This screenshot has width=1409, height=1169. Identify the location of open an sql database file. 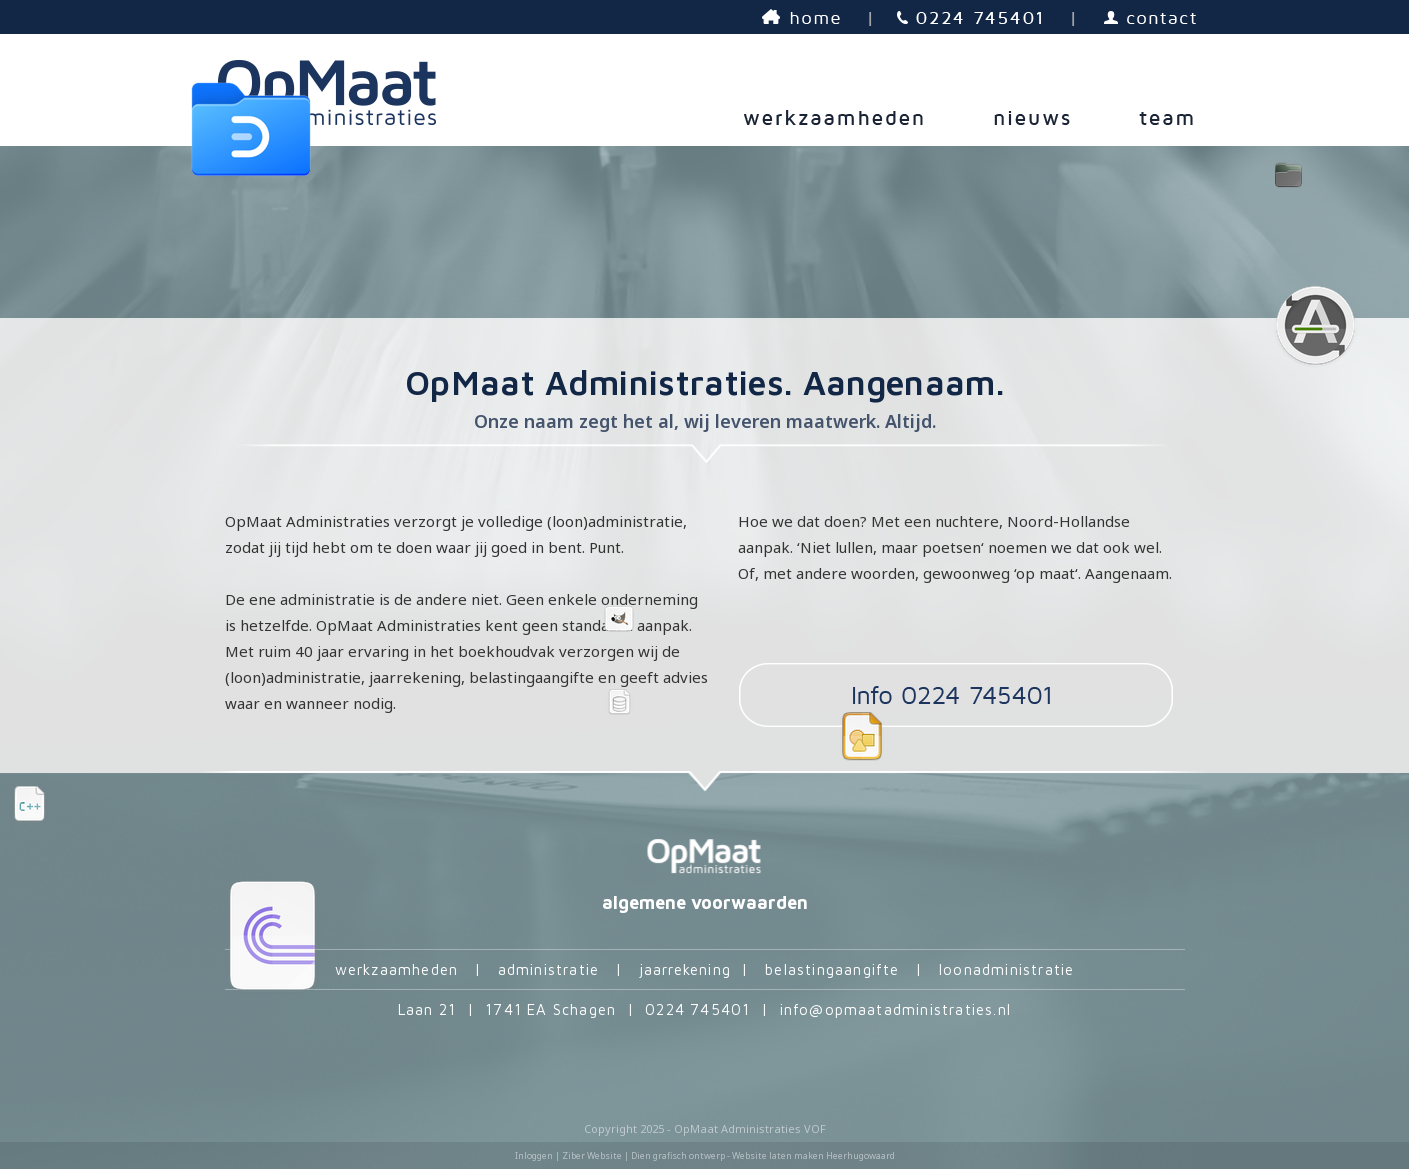
(619, 701).